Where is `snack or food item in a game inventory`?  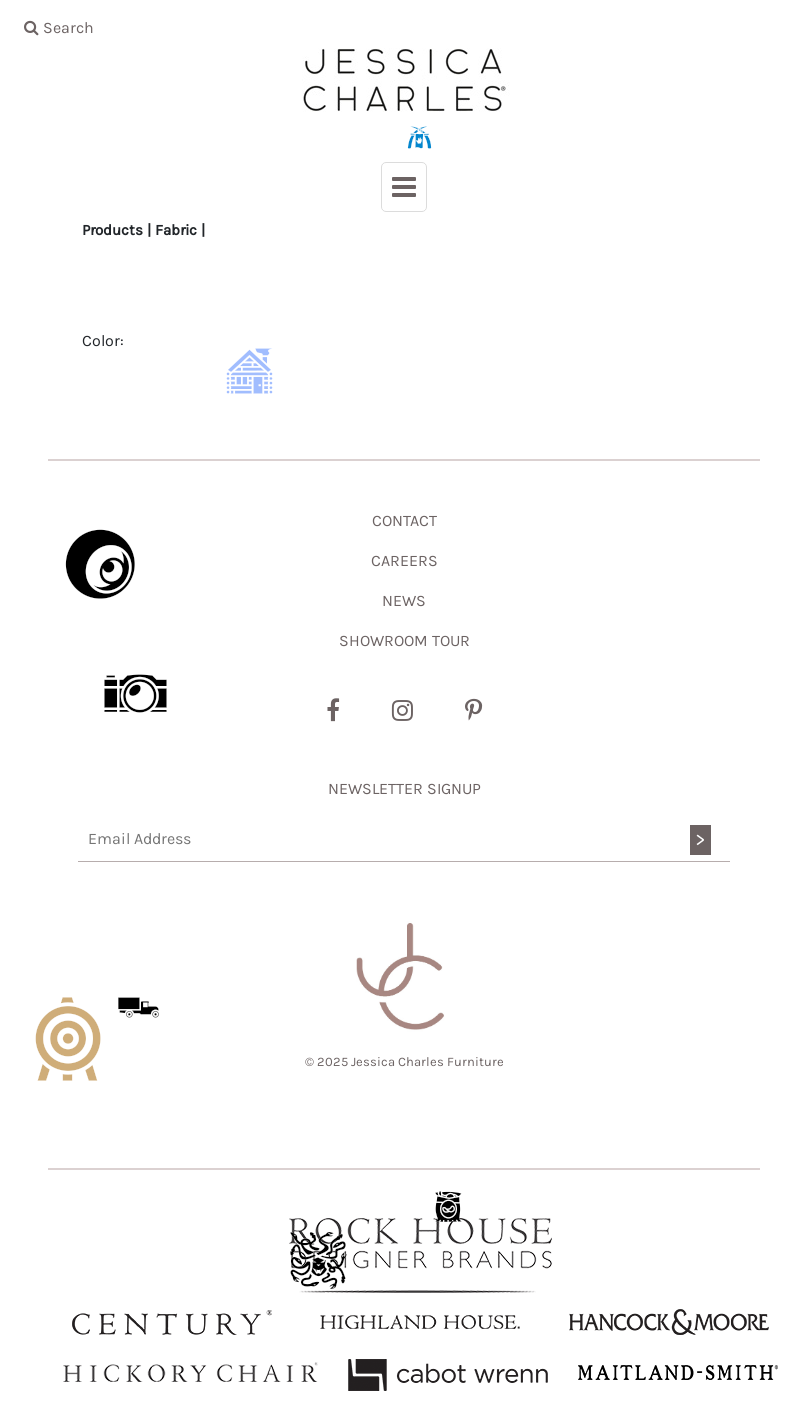
snack or food item in a game inventory is located at coordinates (448, 1206).